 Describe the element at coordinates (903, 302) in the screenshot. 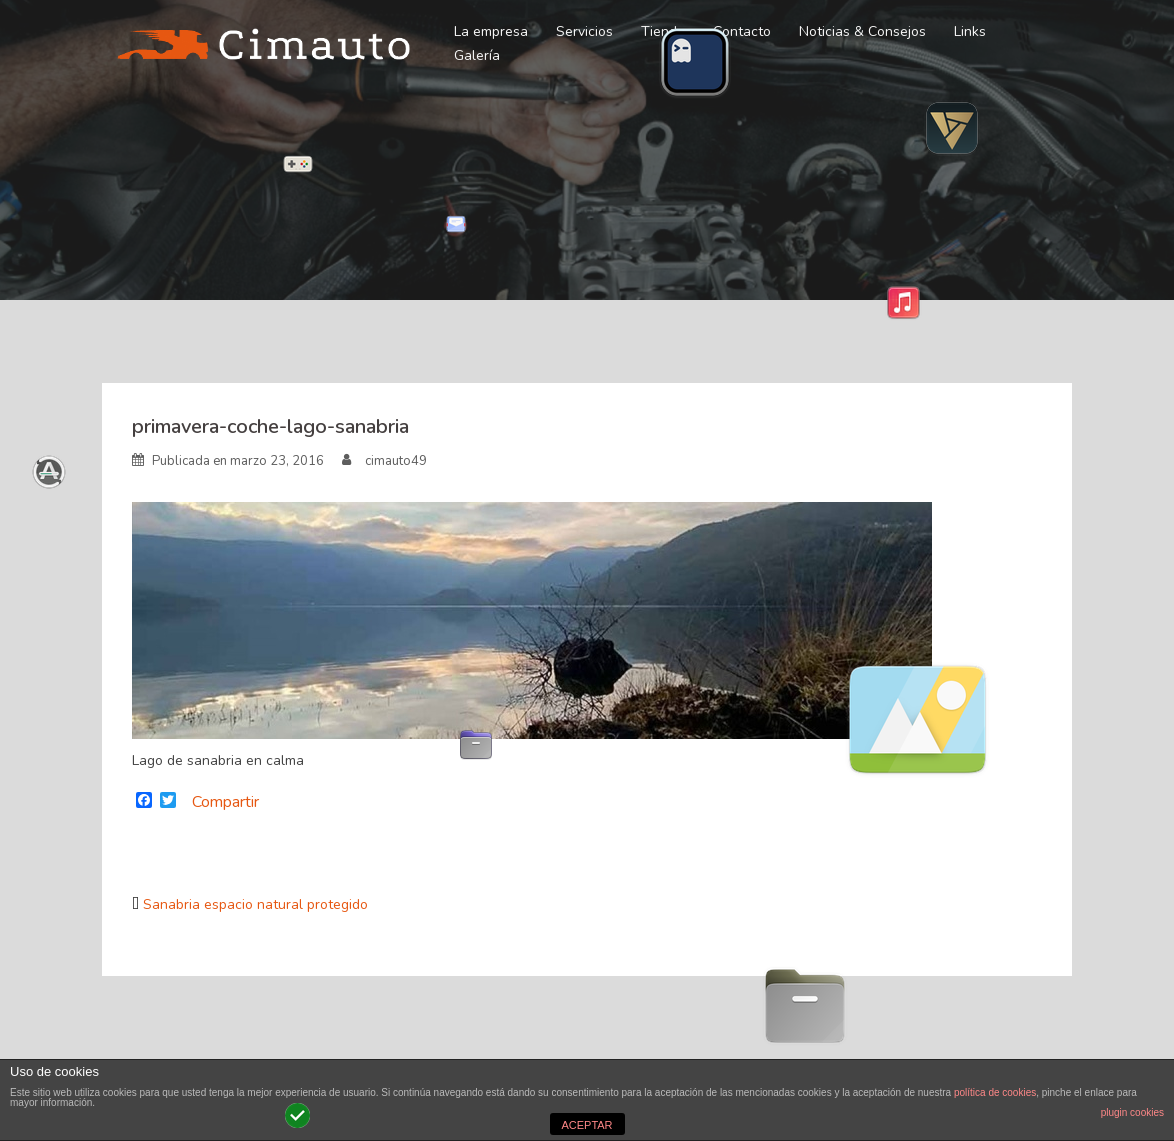

I see `open the gnome music app` at that location.